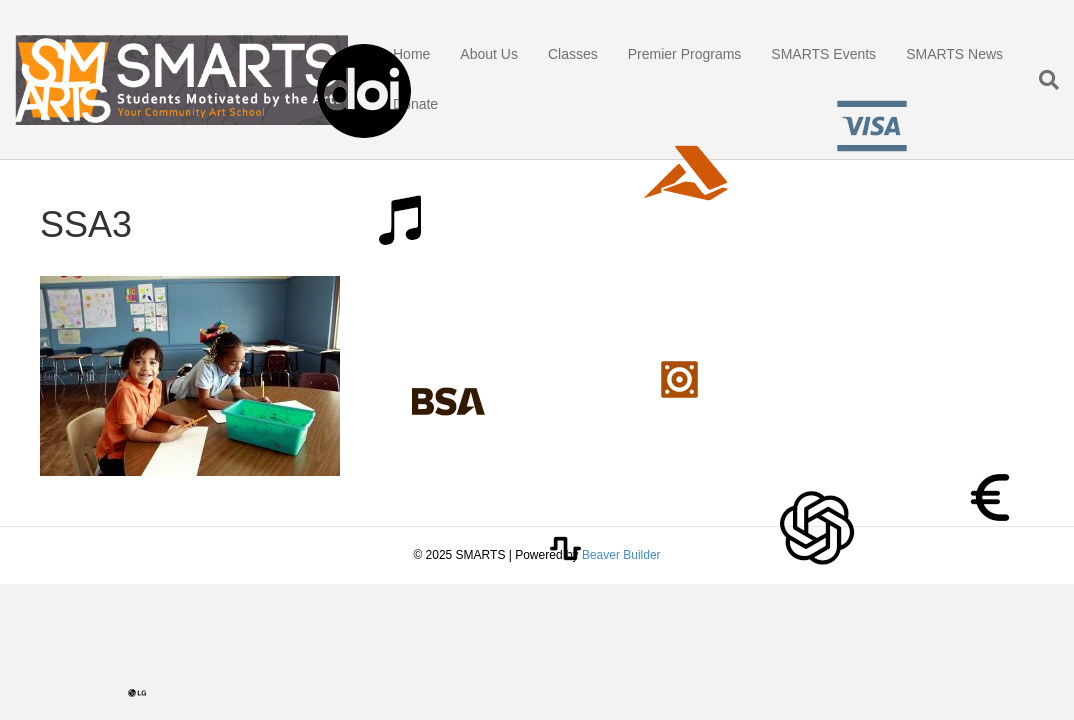  Describe the element at coordinates (400, 220) in the screenshot. I see `open itunes music library` at that location.